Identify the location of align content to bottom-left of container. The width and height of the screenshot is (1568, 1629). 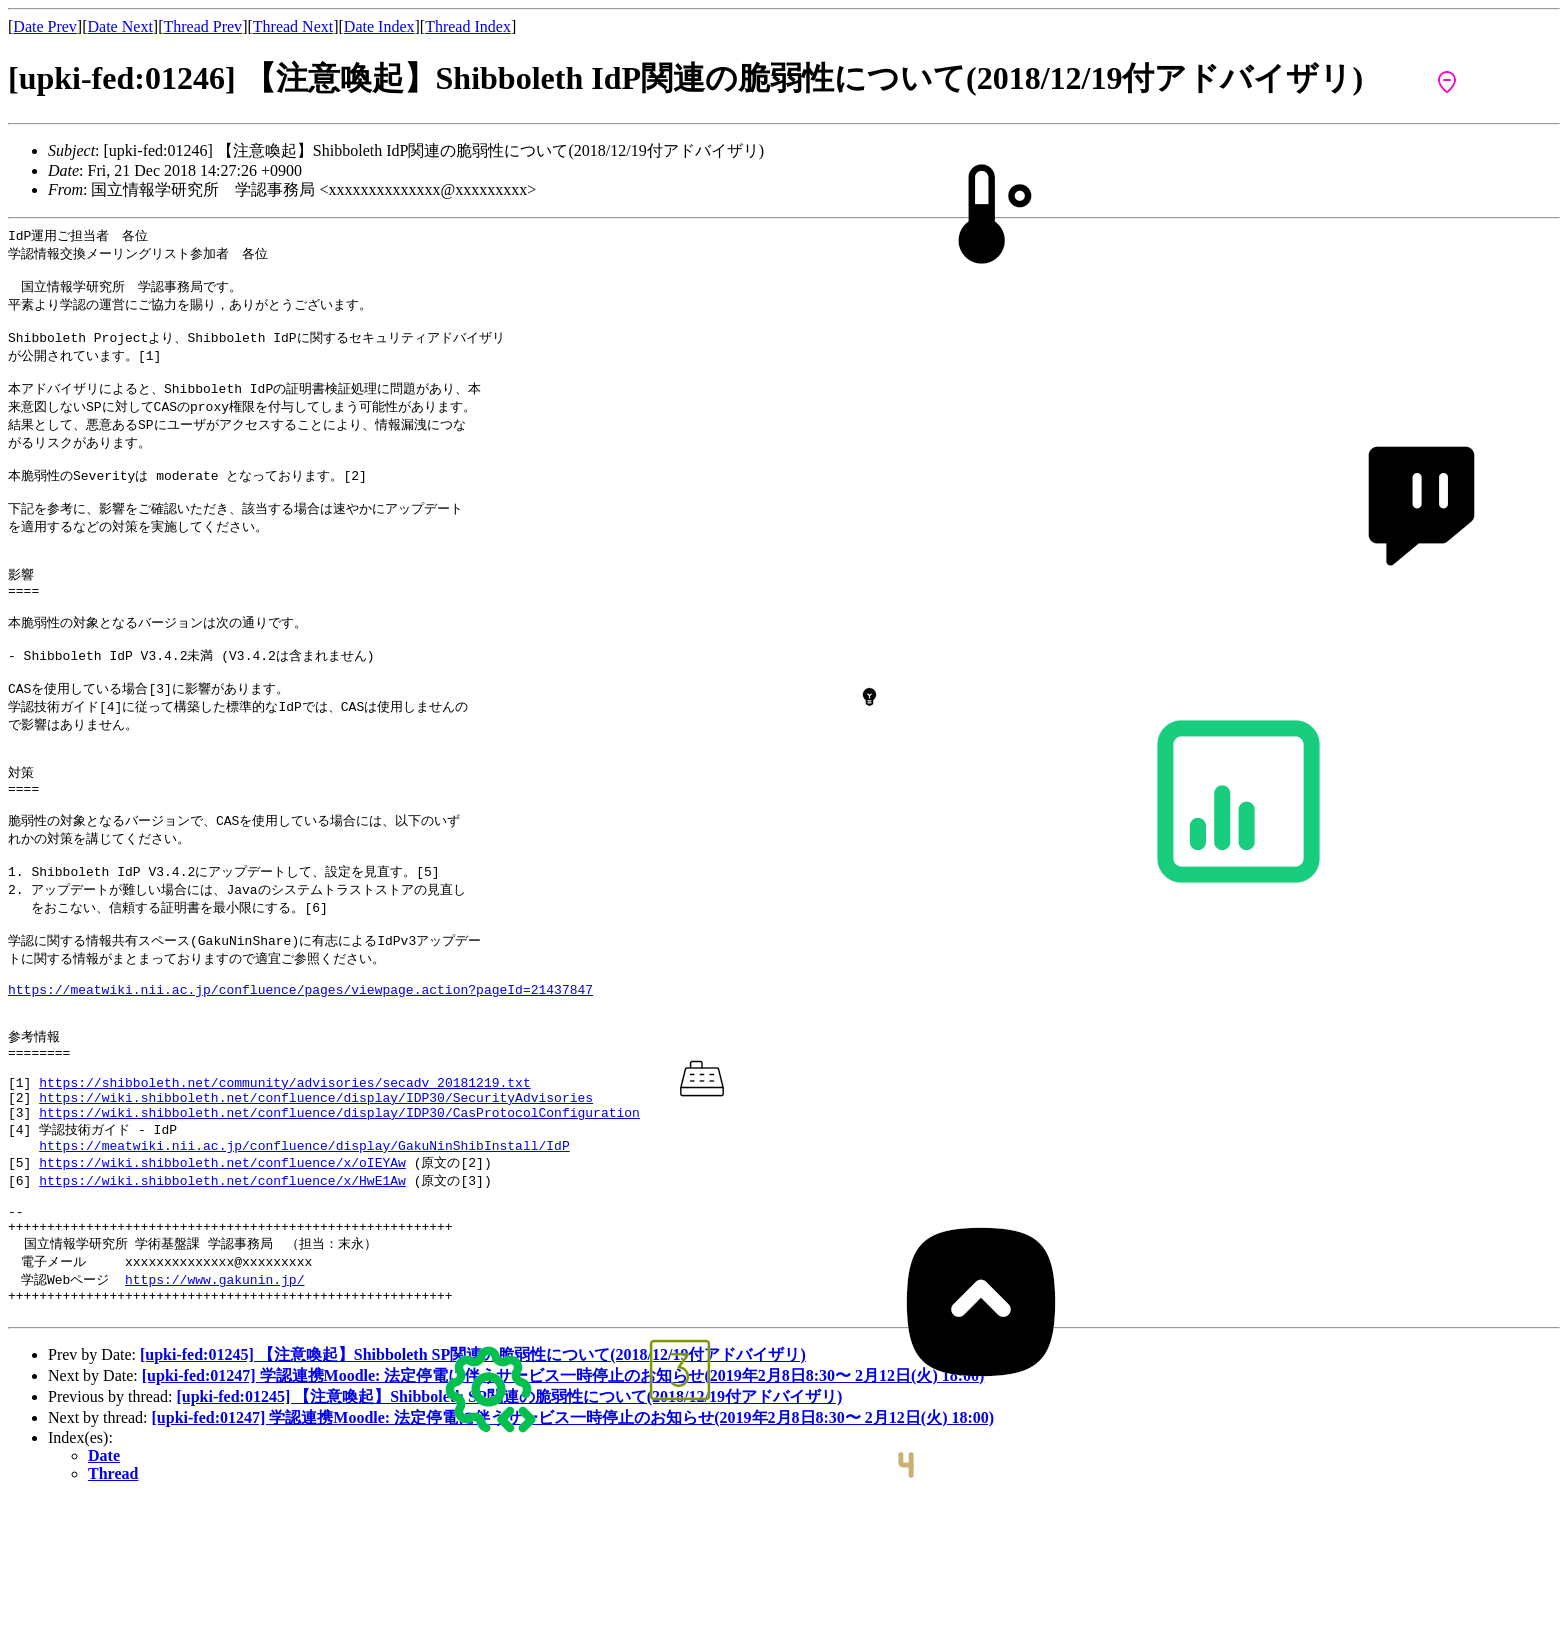
(1238, 801).